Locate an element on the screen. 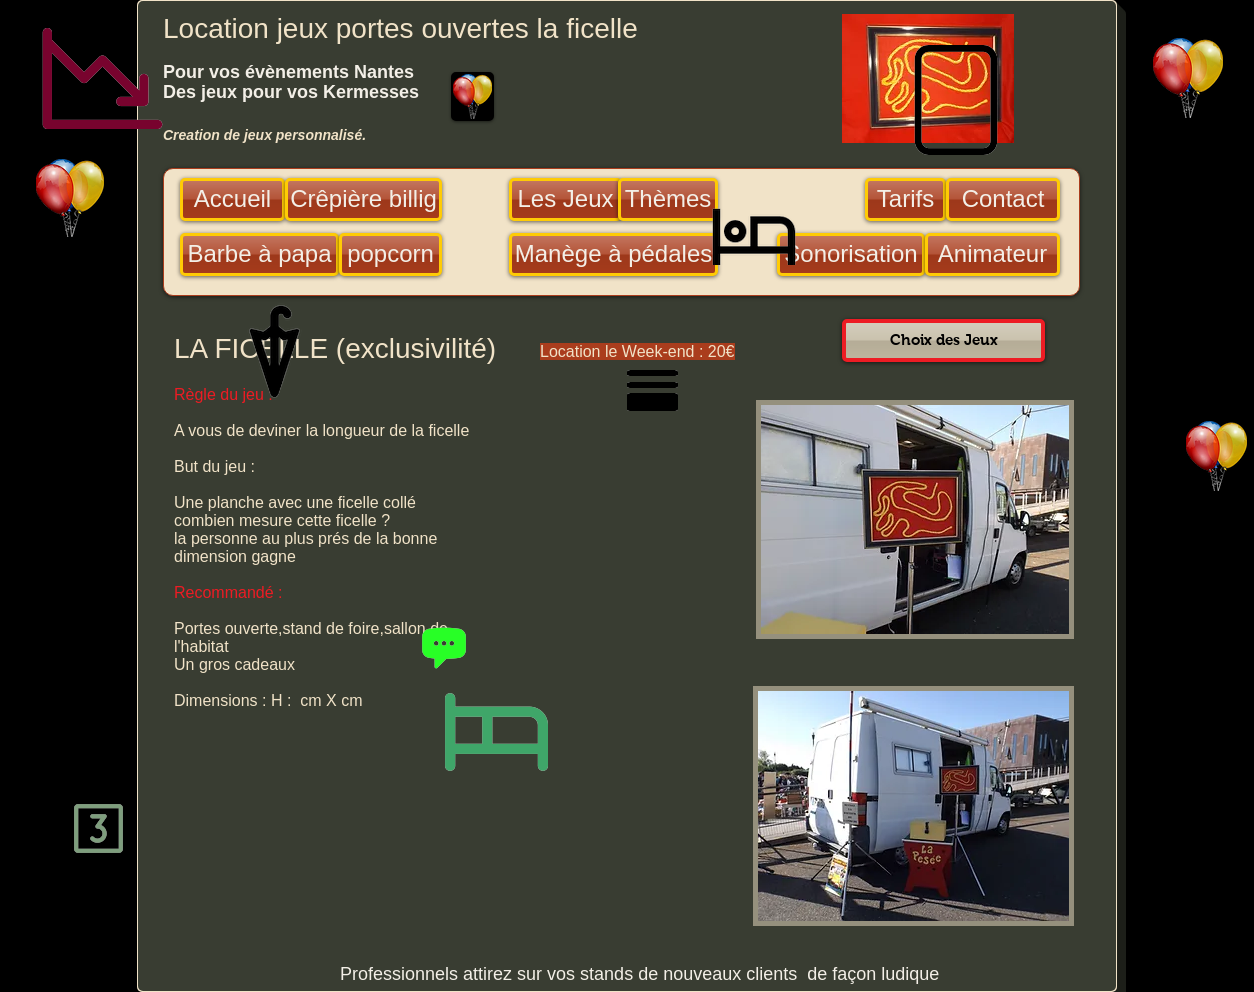 The width and height of the screenshot is (1254, 992). split view horizontally is located at coordinates (652, 390).